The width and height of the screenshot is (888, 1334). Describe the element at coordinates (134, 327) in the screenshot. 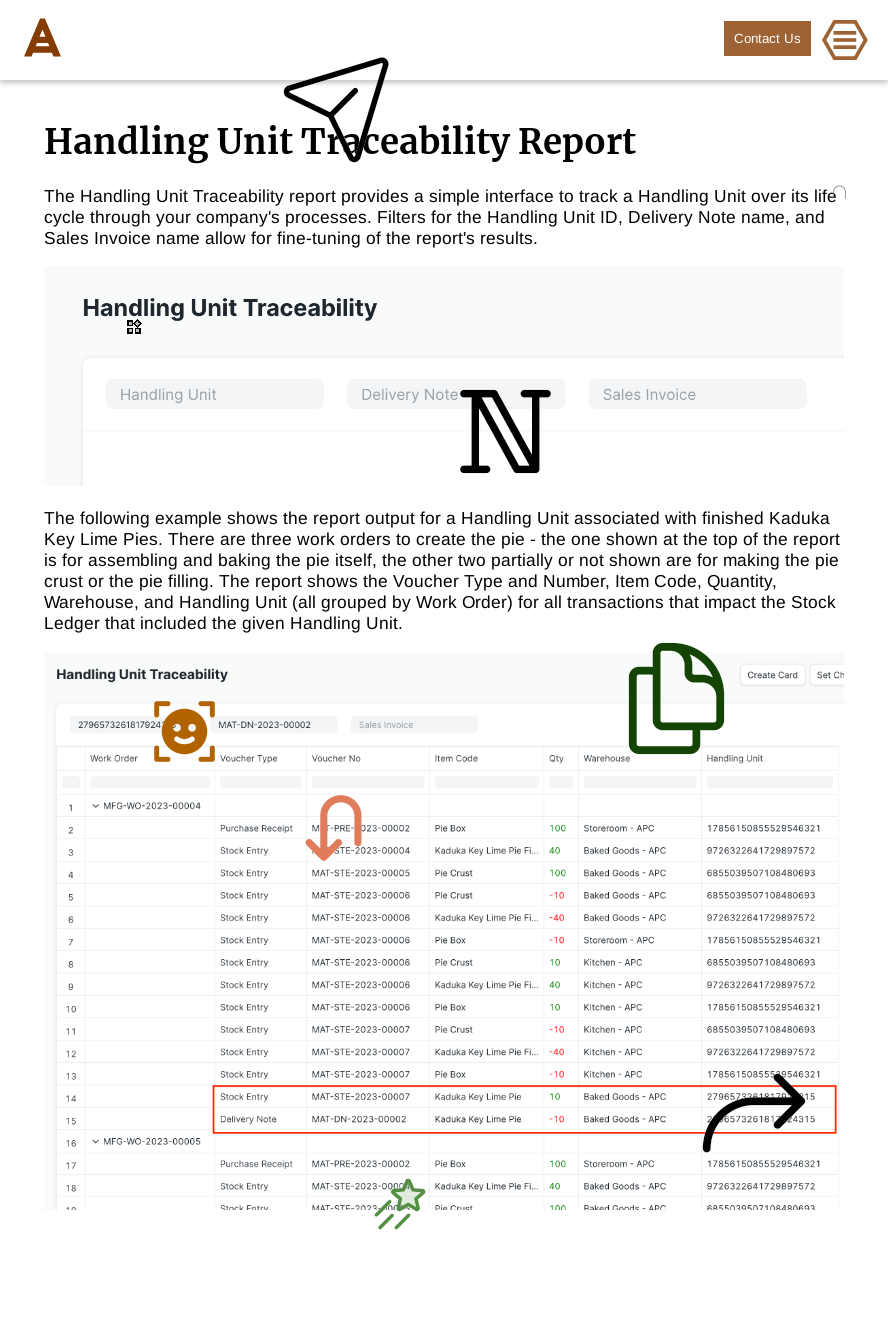

I see `access widgets or app shortcuts` at that location.